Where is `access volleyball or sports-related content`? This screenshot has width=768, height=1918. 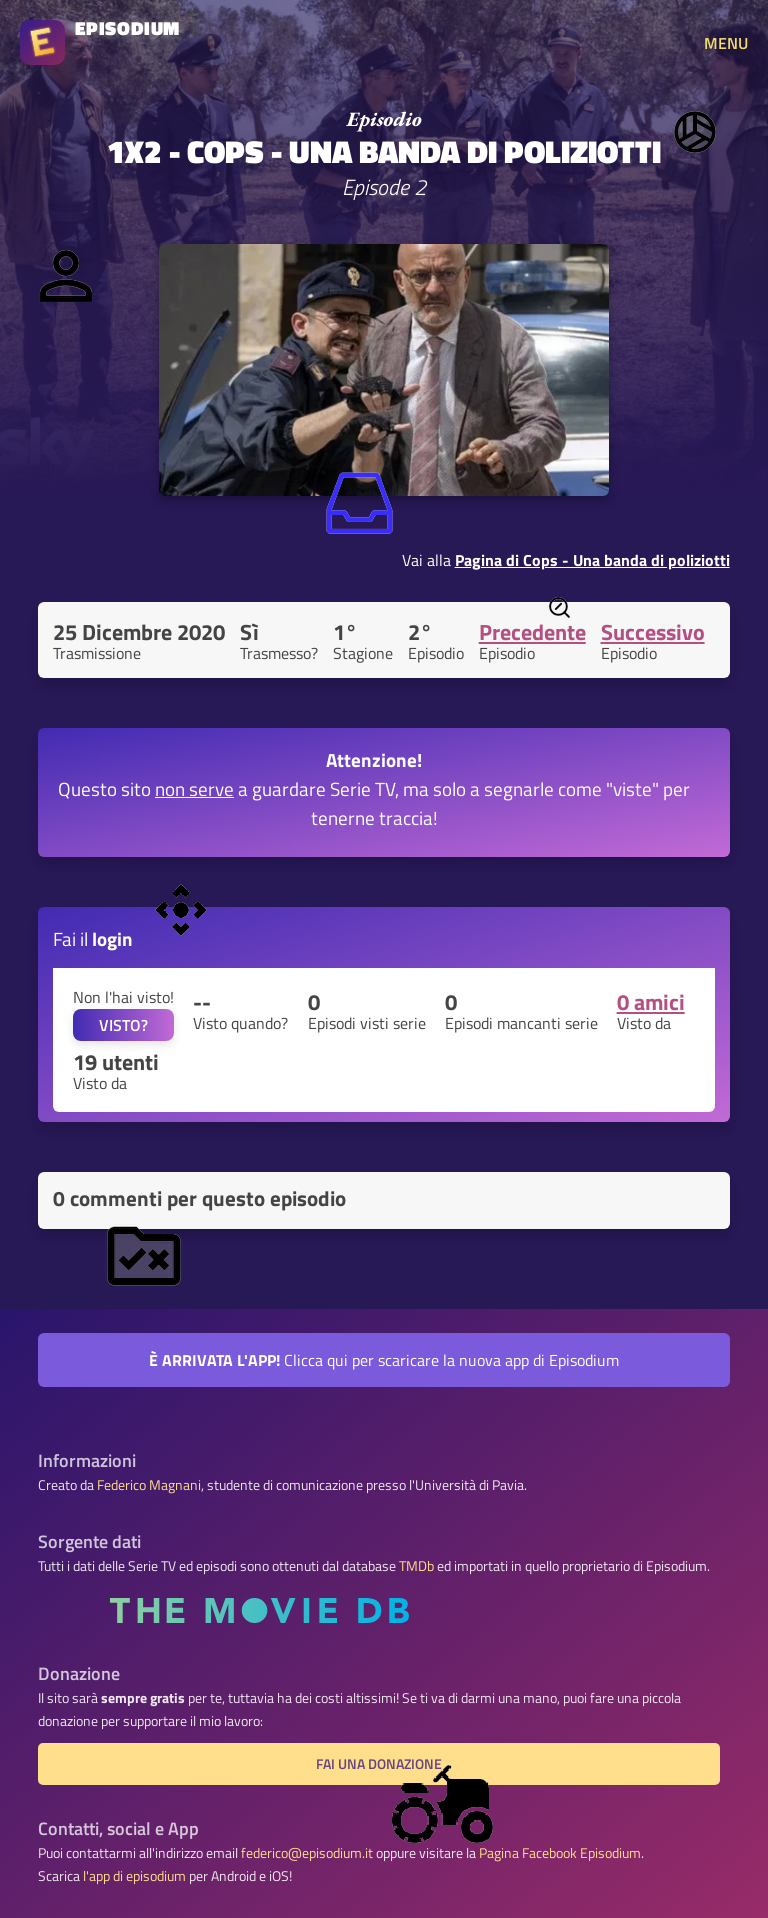 access volleyball or sports-related content is located at coordinates (695, 132).